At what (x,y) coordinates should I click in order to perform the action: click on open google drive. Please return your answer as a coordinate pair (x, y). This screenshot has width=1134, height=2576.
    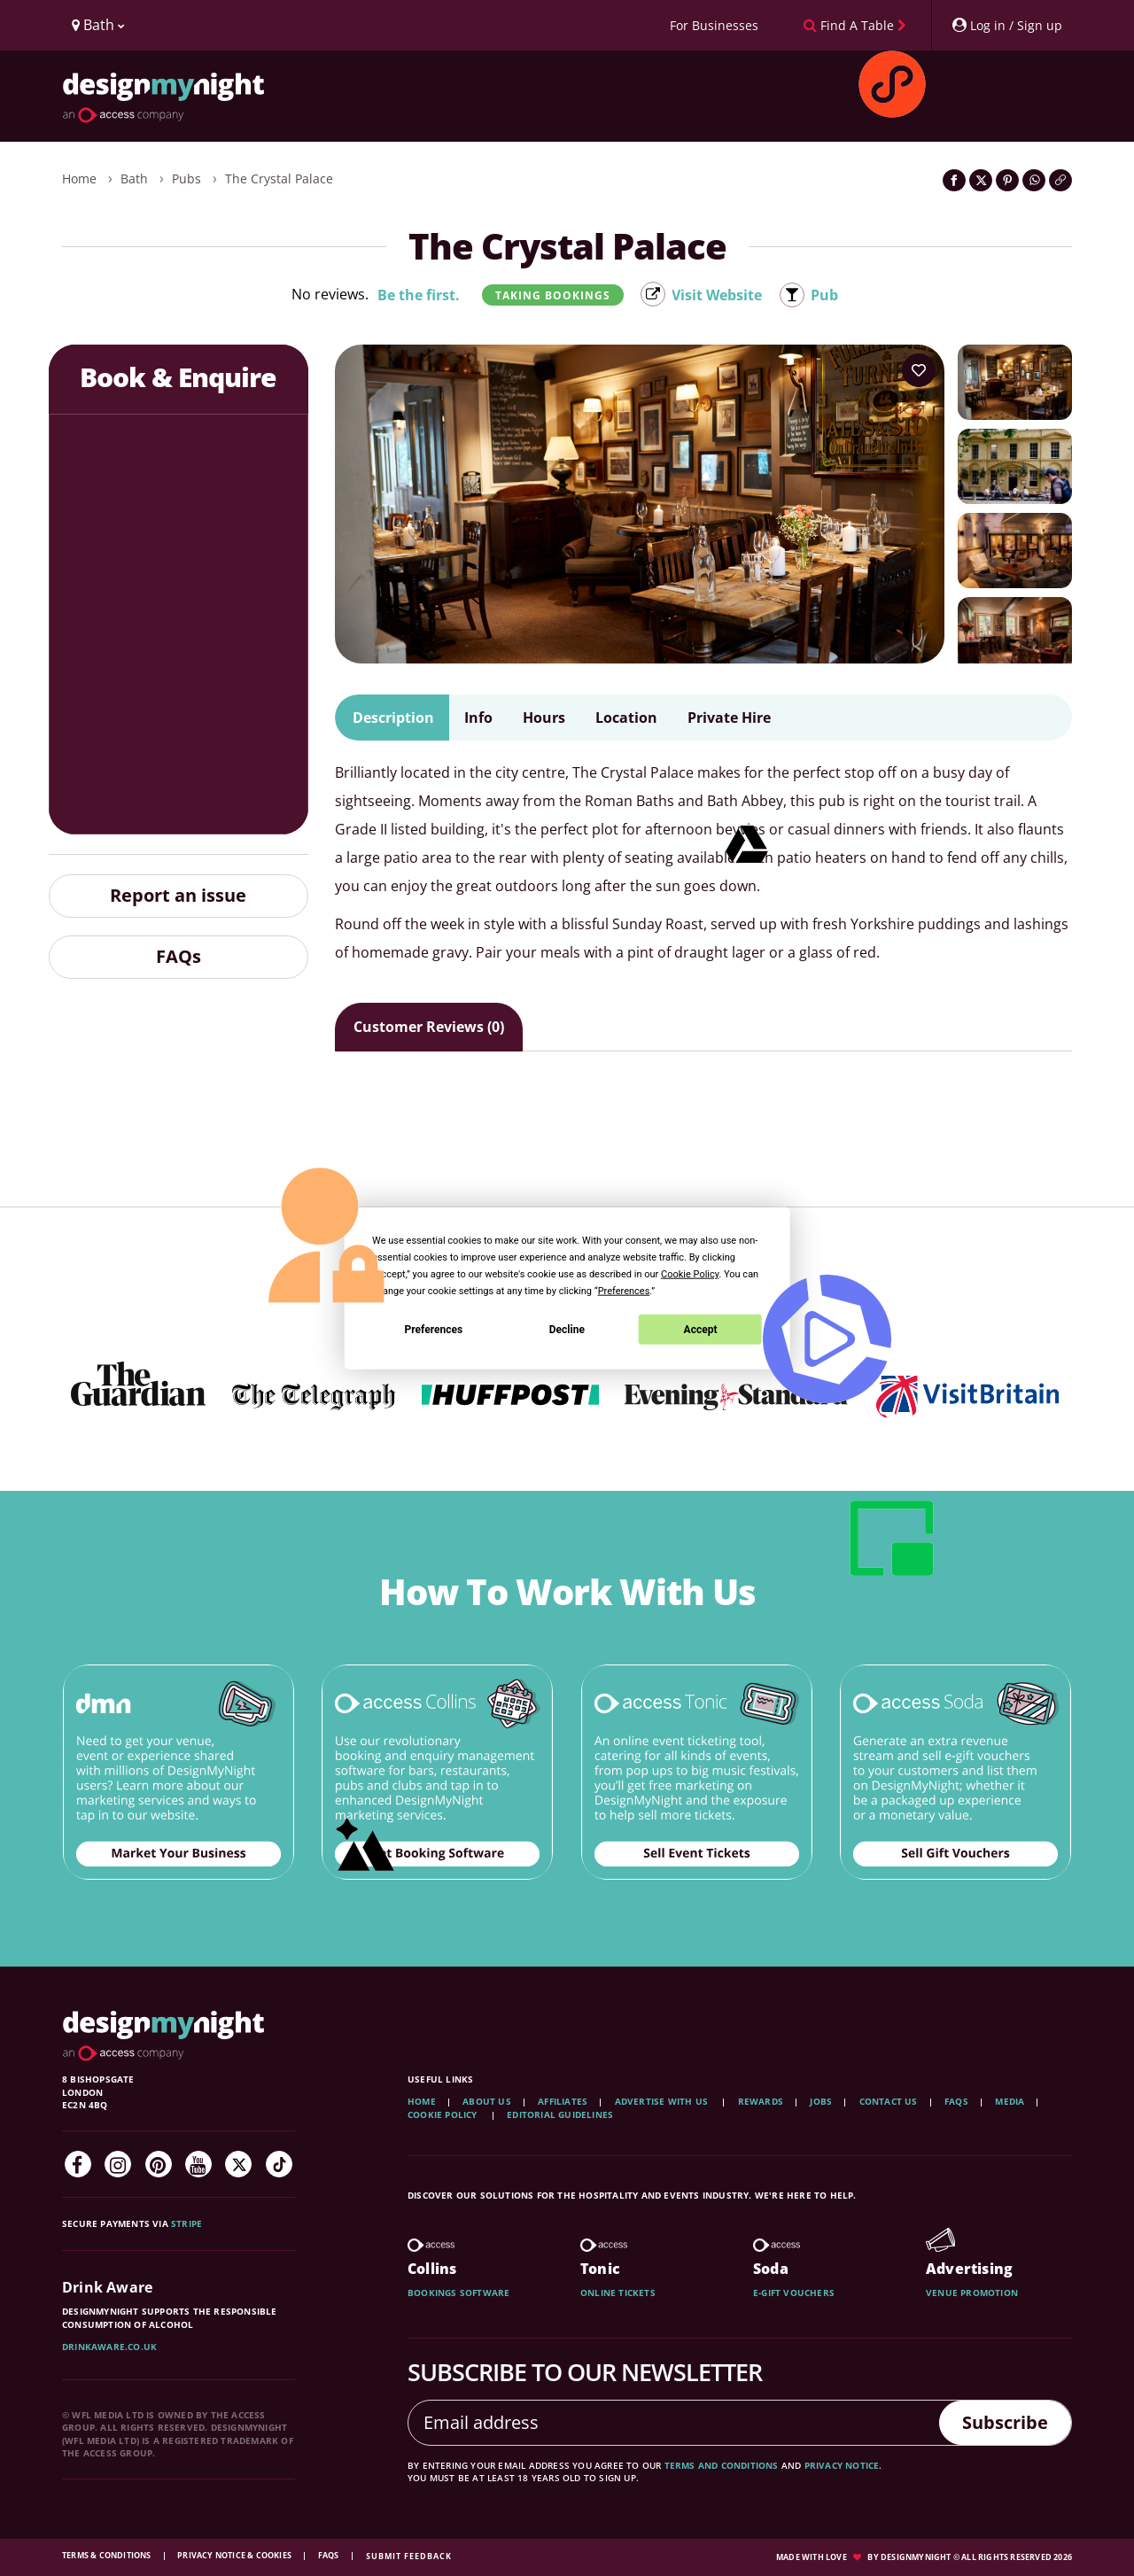
    Looking at the image, I should click on (747, 844).